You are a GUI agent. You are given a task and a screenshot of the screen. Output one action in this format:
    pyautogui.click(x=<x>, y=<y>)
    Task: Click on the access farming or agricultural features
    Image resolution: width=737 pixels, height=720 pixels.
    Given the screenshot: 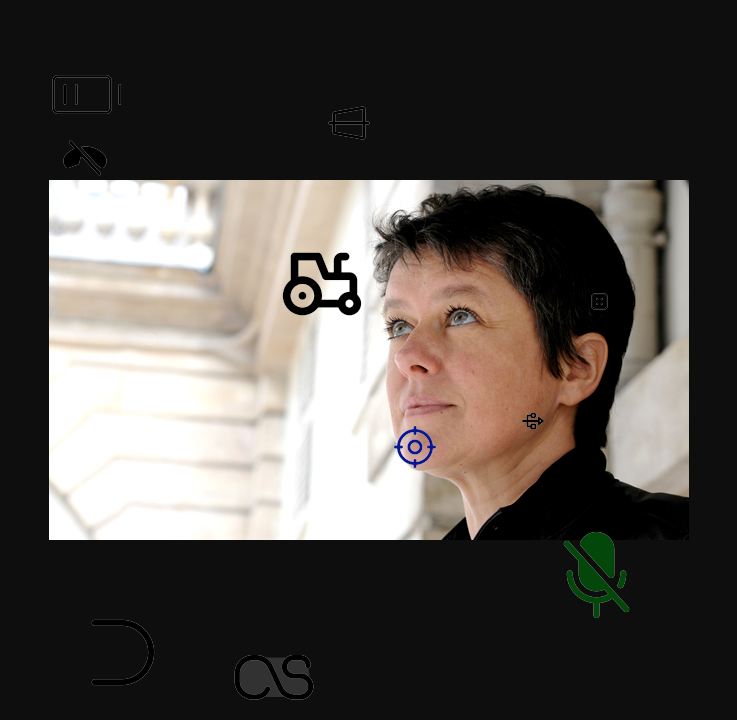 What is the action you would take?
    pyautogui.click(x=322, y=284)
    